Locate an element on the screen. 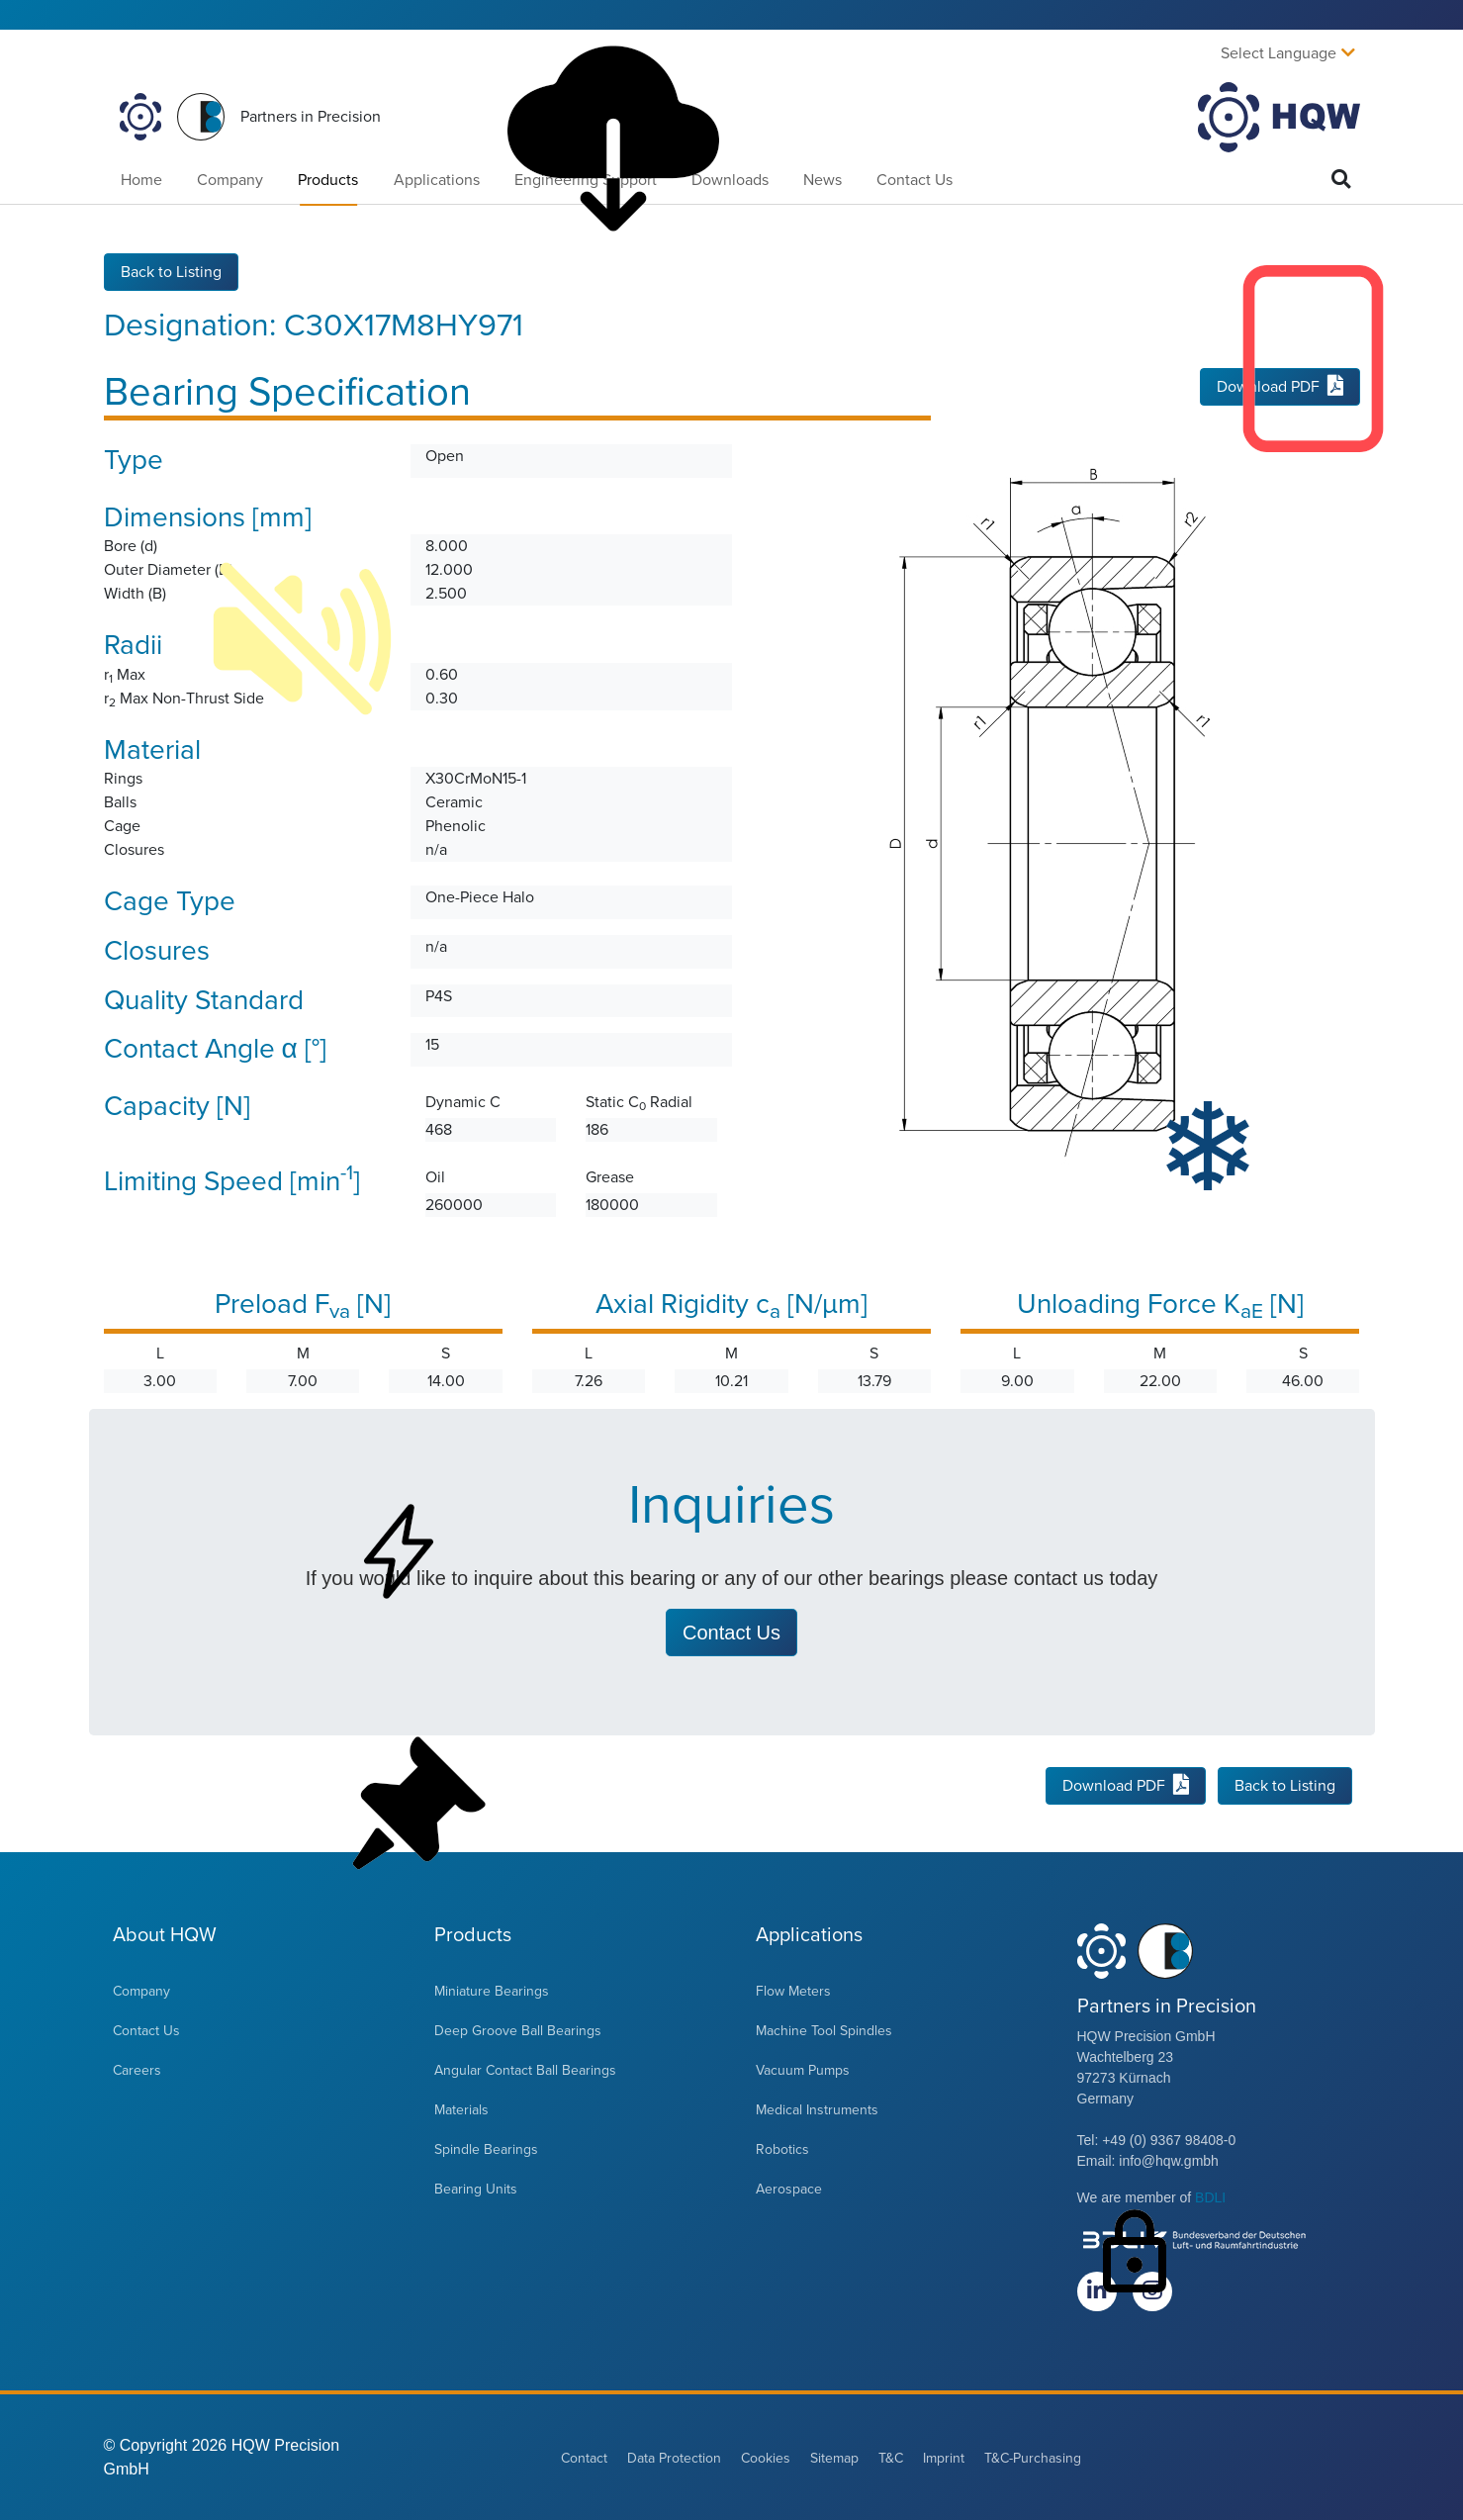 This screenshot has height=2520, width=1463. download file from cloud storage is located at coordinates (613, 139).